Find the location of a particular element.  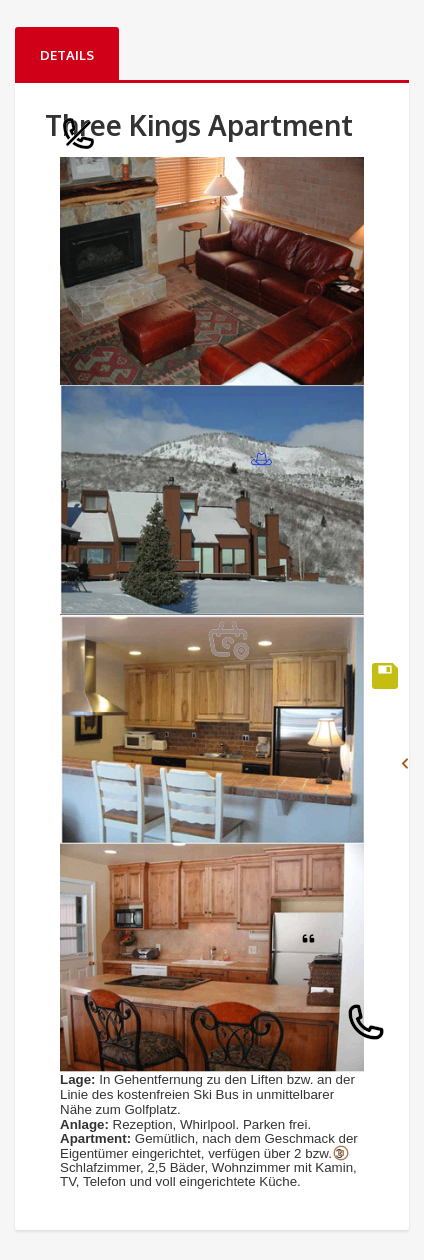

select western or country theme is located at coordinates (261, 459).